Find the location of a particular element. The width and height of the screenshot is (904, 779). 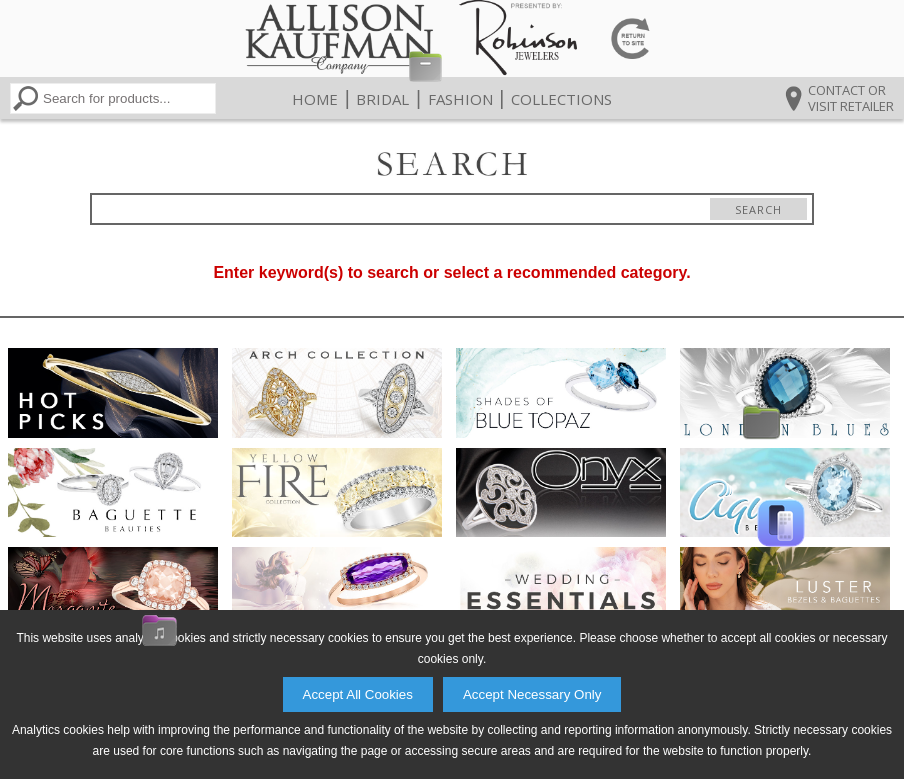

open the file manager application is located at coordinates (425, 66).